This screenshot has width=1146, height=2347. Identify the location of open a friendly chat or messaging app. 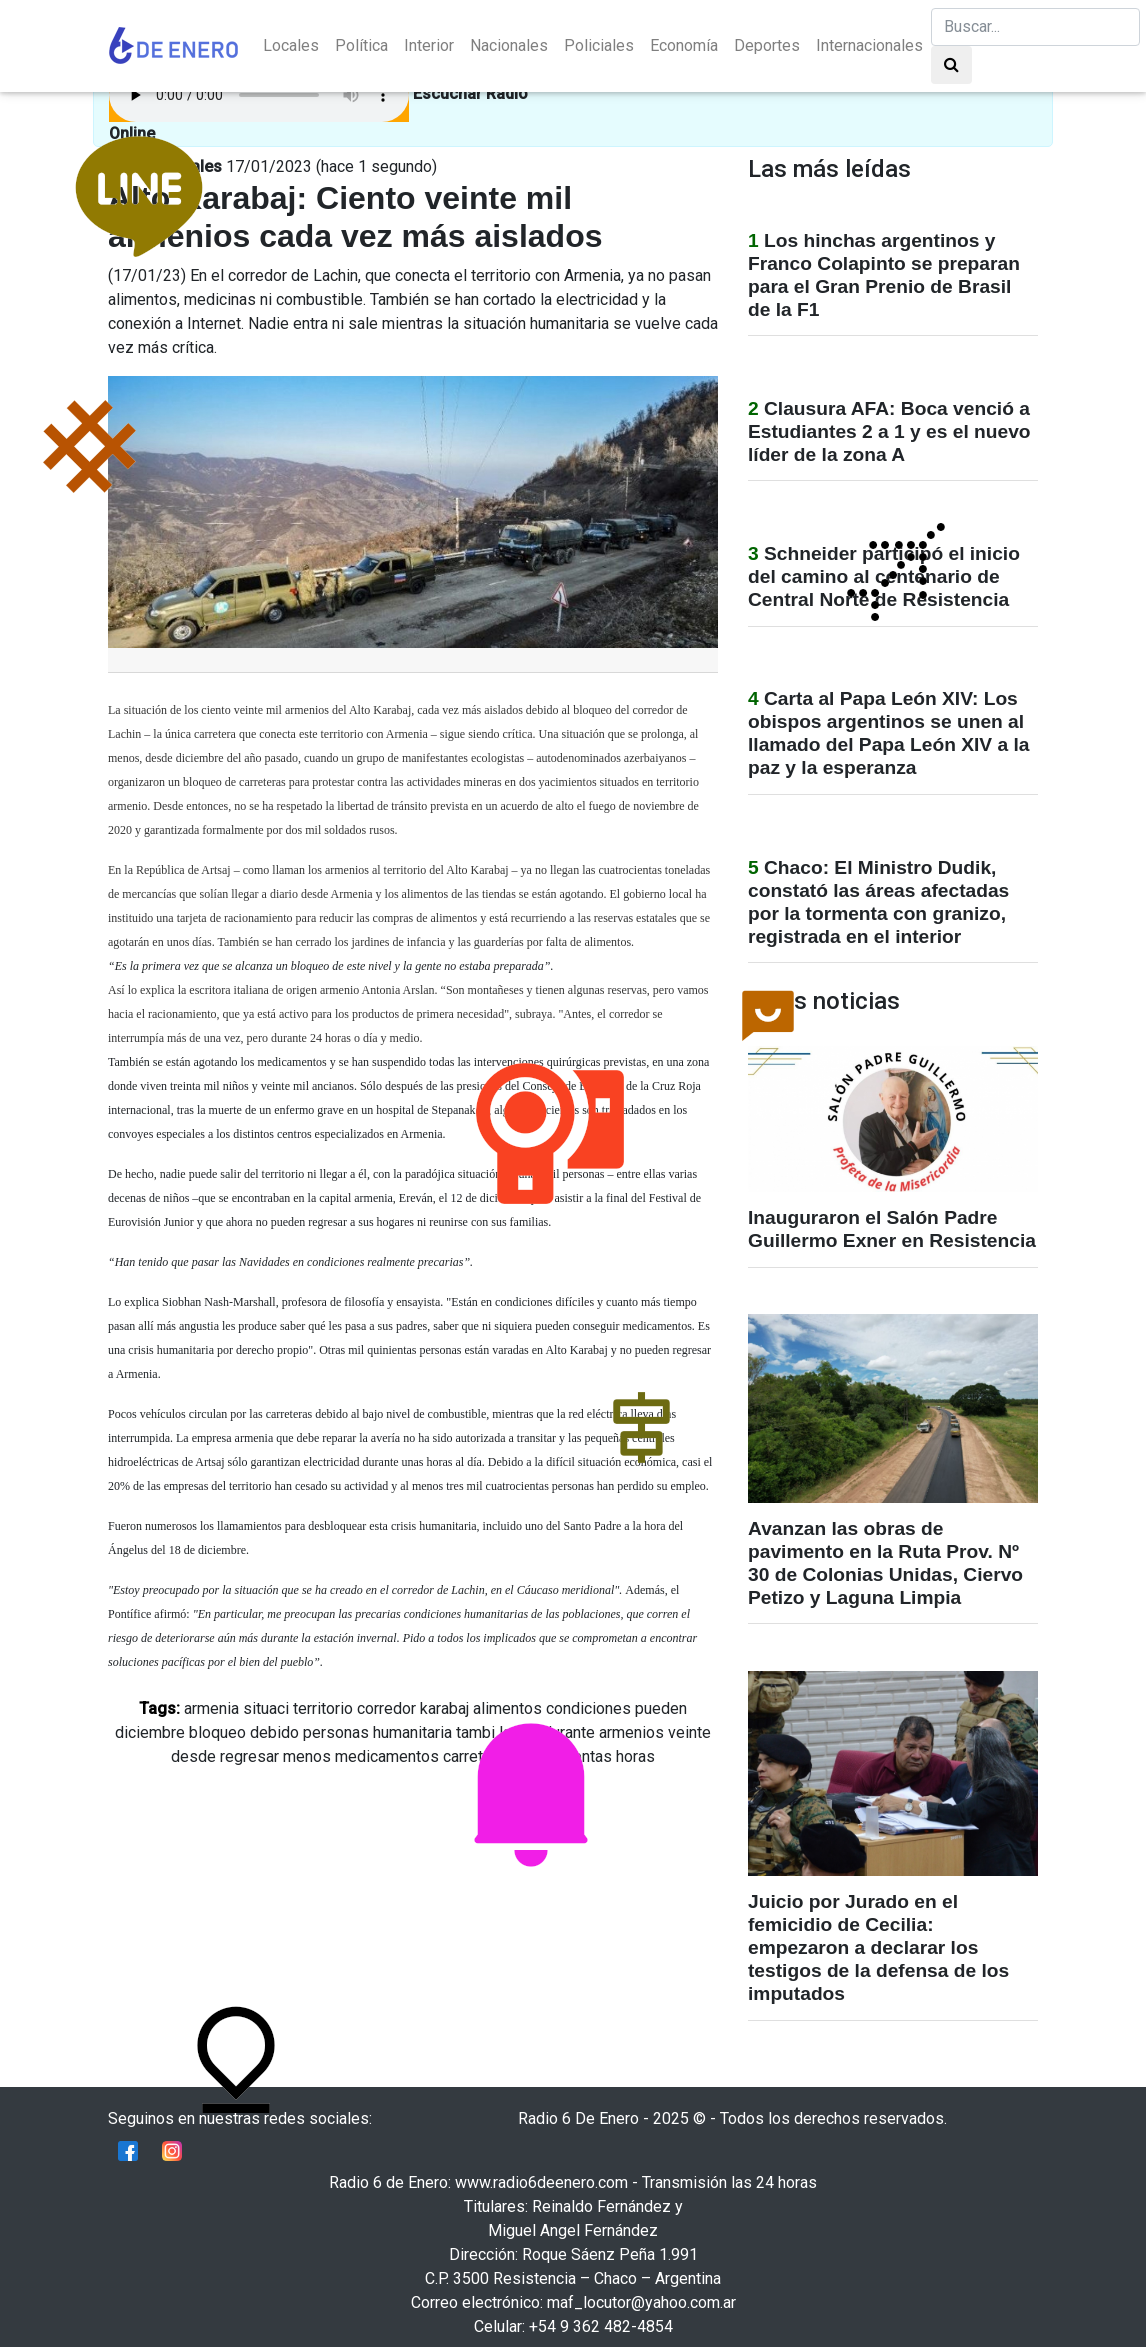
(768, 1014).